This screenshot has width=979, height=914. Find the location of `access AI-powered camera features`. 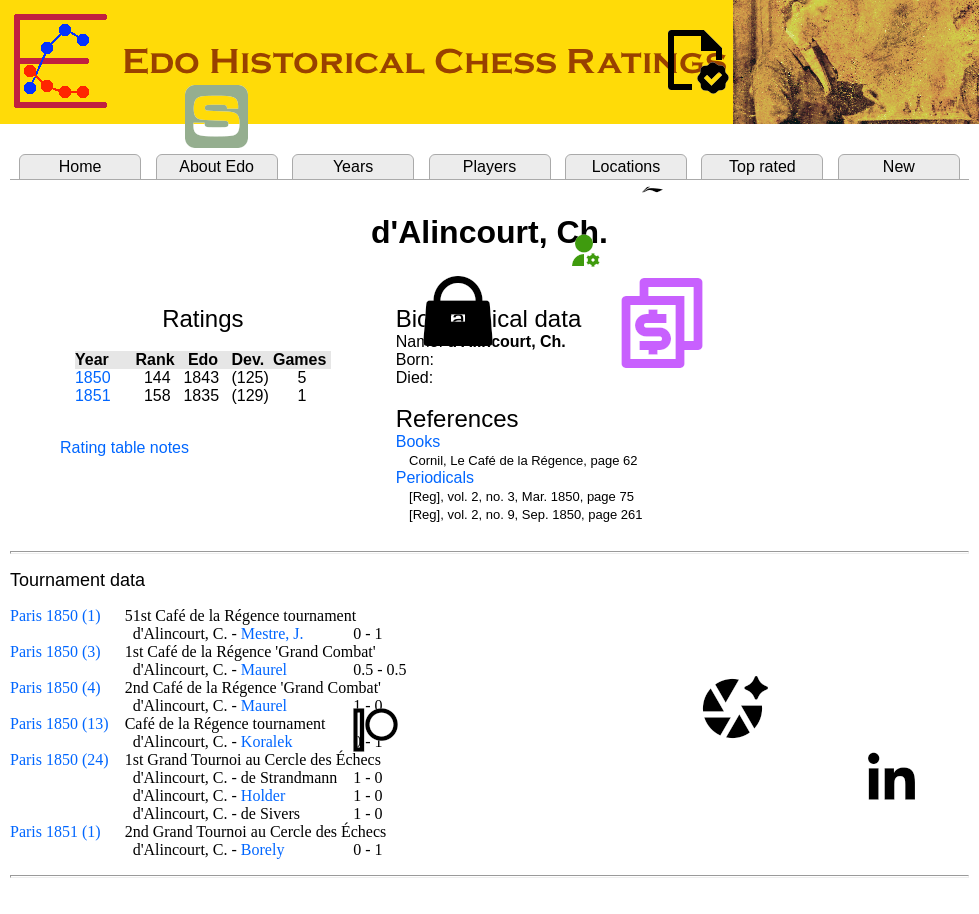

access AI-powered camera features is located at coordinates (732, 708).